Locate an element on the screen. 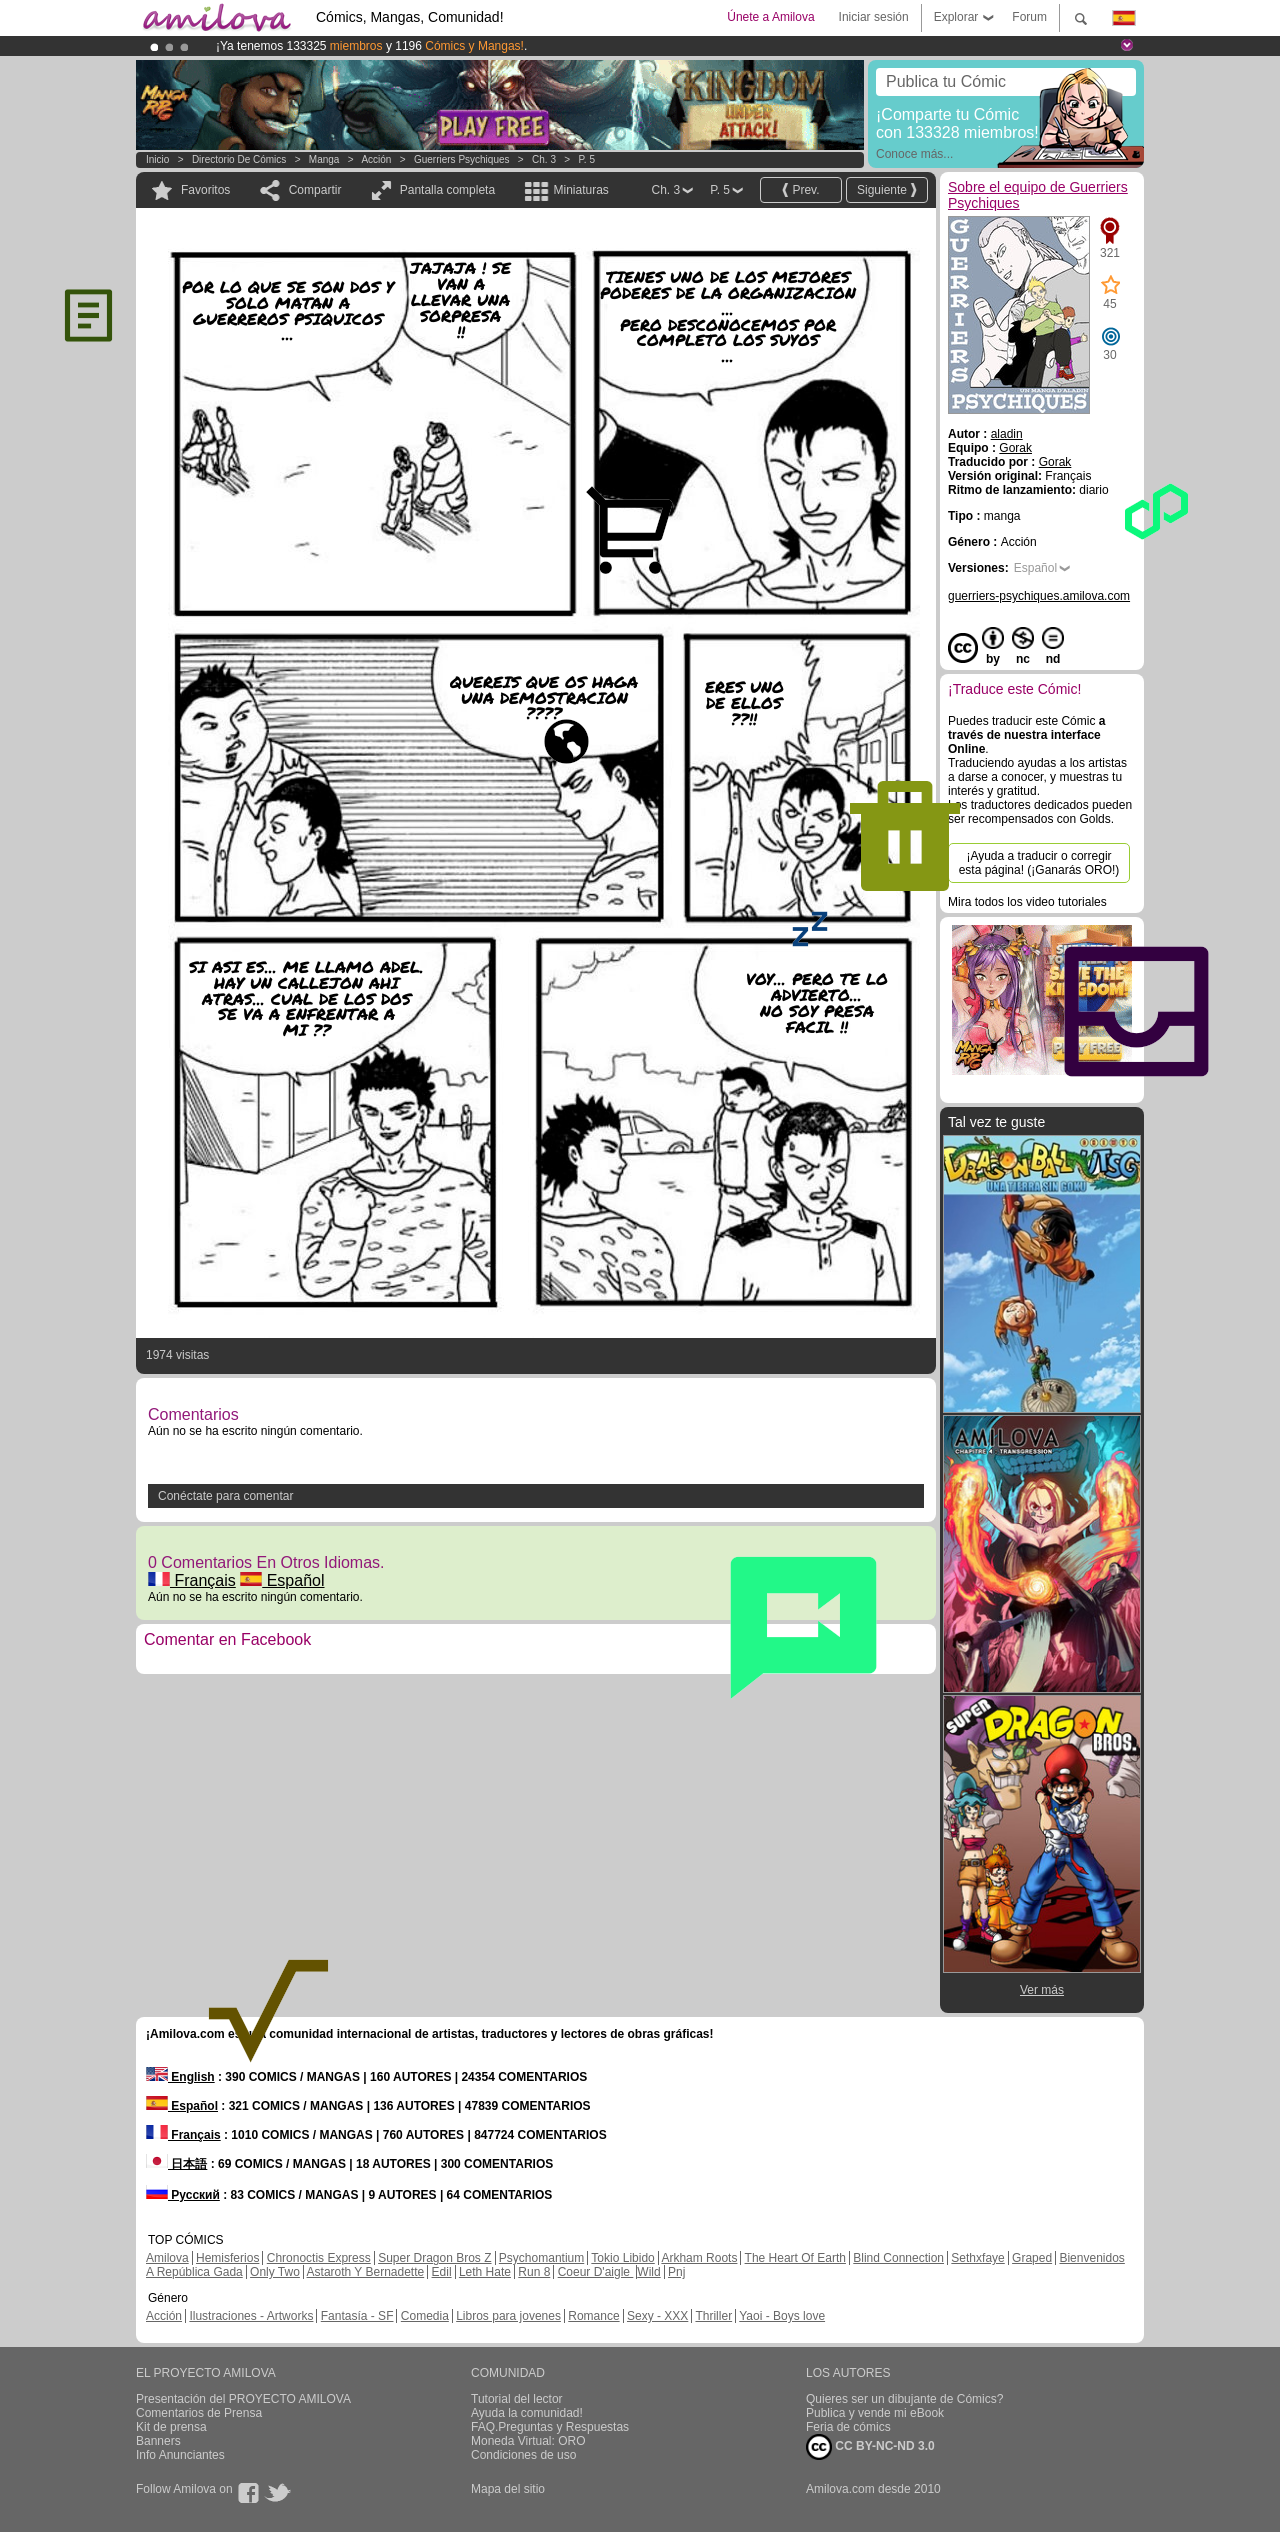 The height and width of the screenshot is (2532, 1280). view document list is located at coordinates (88, 315).